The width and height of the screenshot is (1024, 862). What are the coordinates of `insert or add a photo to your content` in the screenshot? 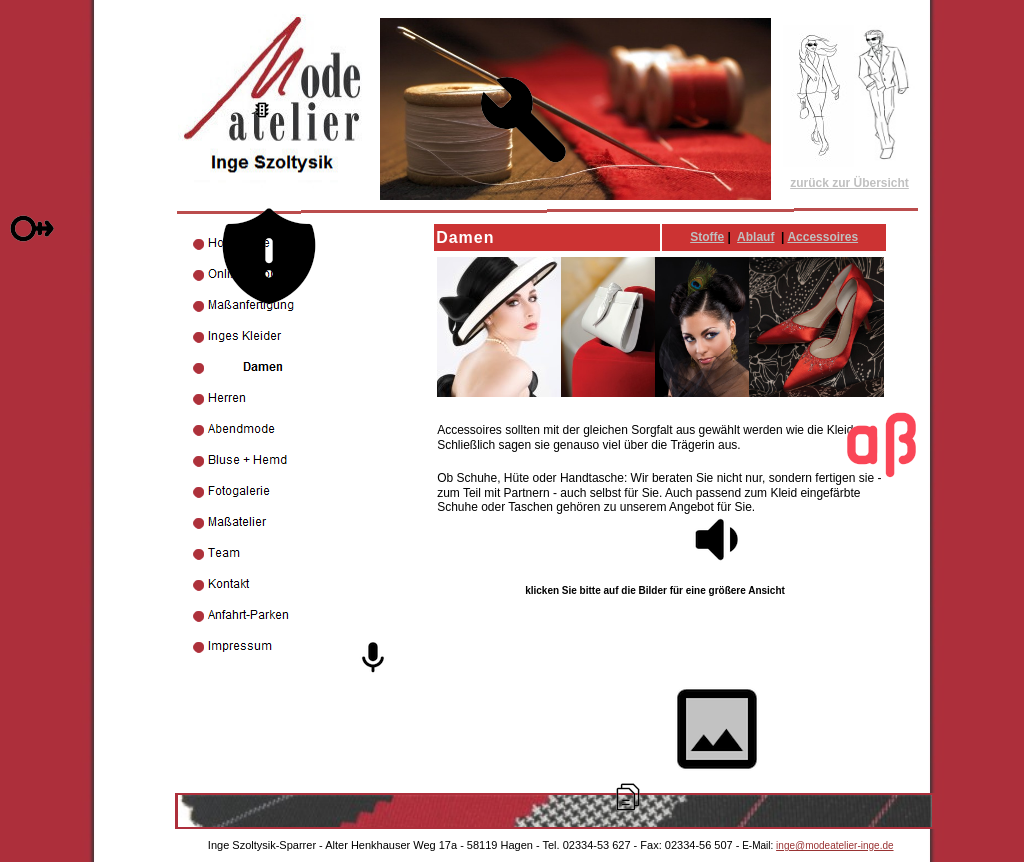 It's located at (717, 729).